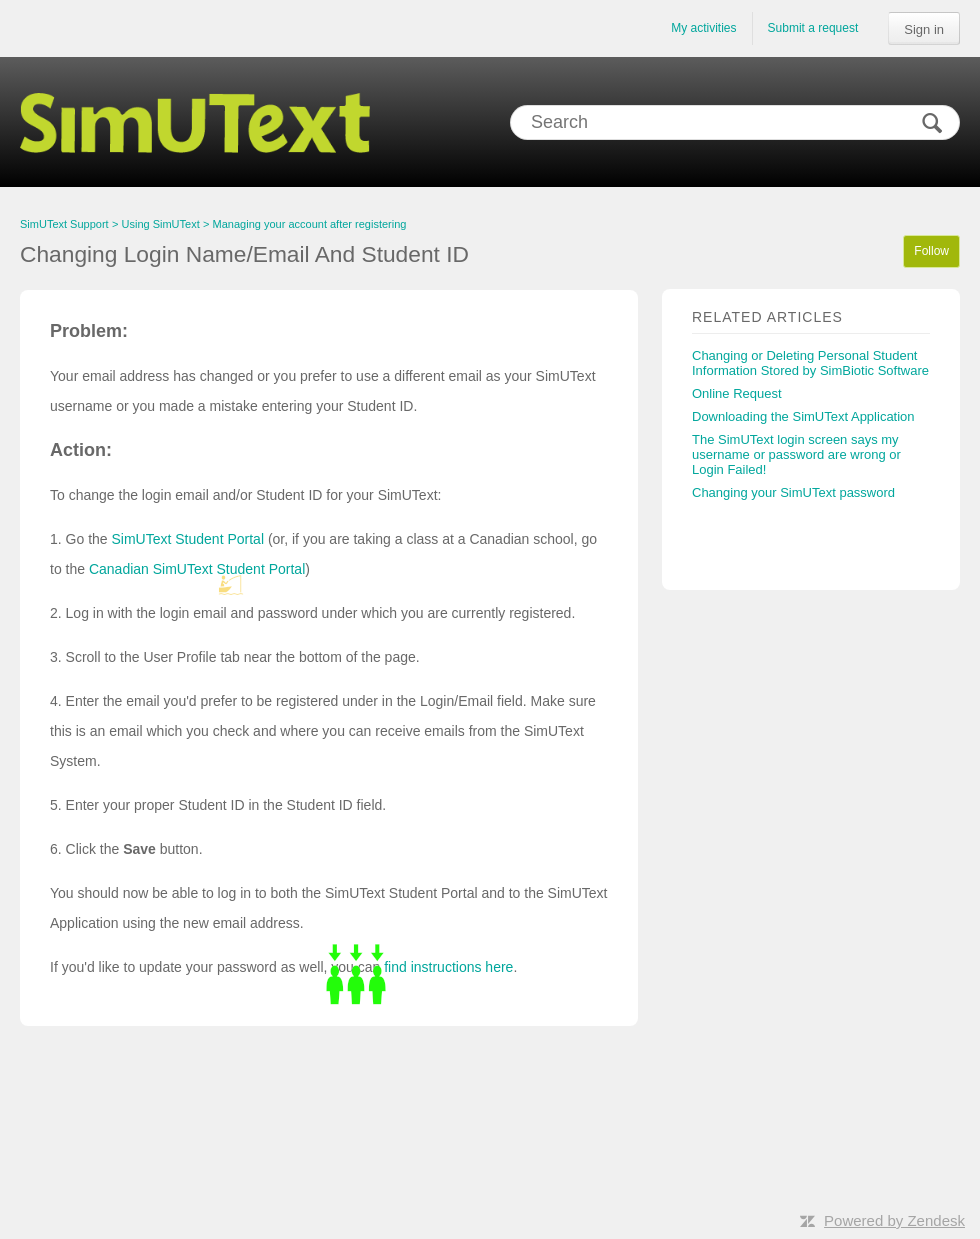 This screenshot has height=1239, width=980. Describe the element at coordinates (231, 585) in the screenshot. I see `access fishing activity or minigame` at that location.